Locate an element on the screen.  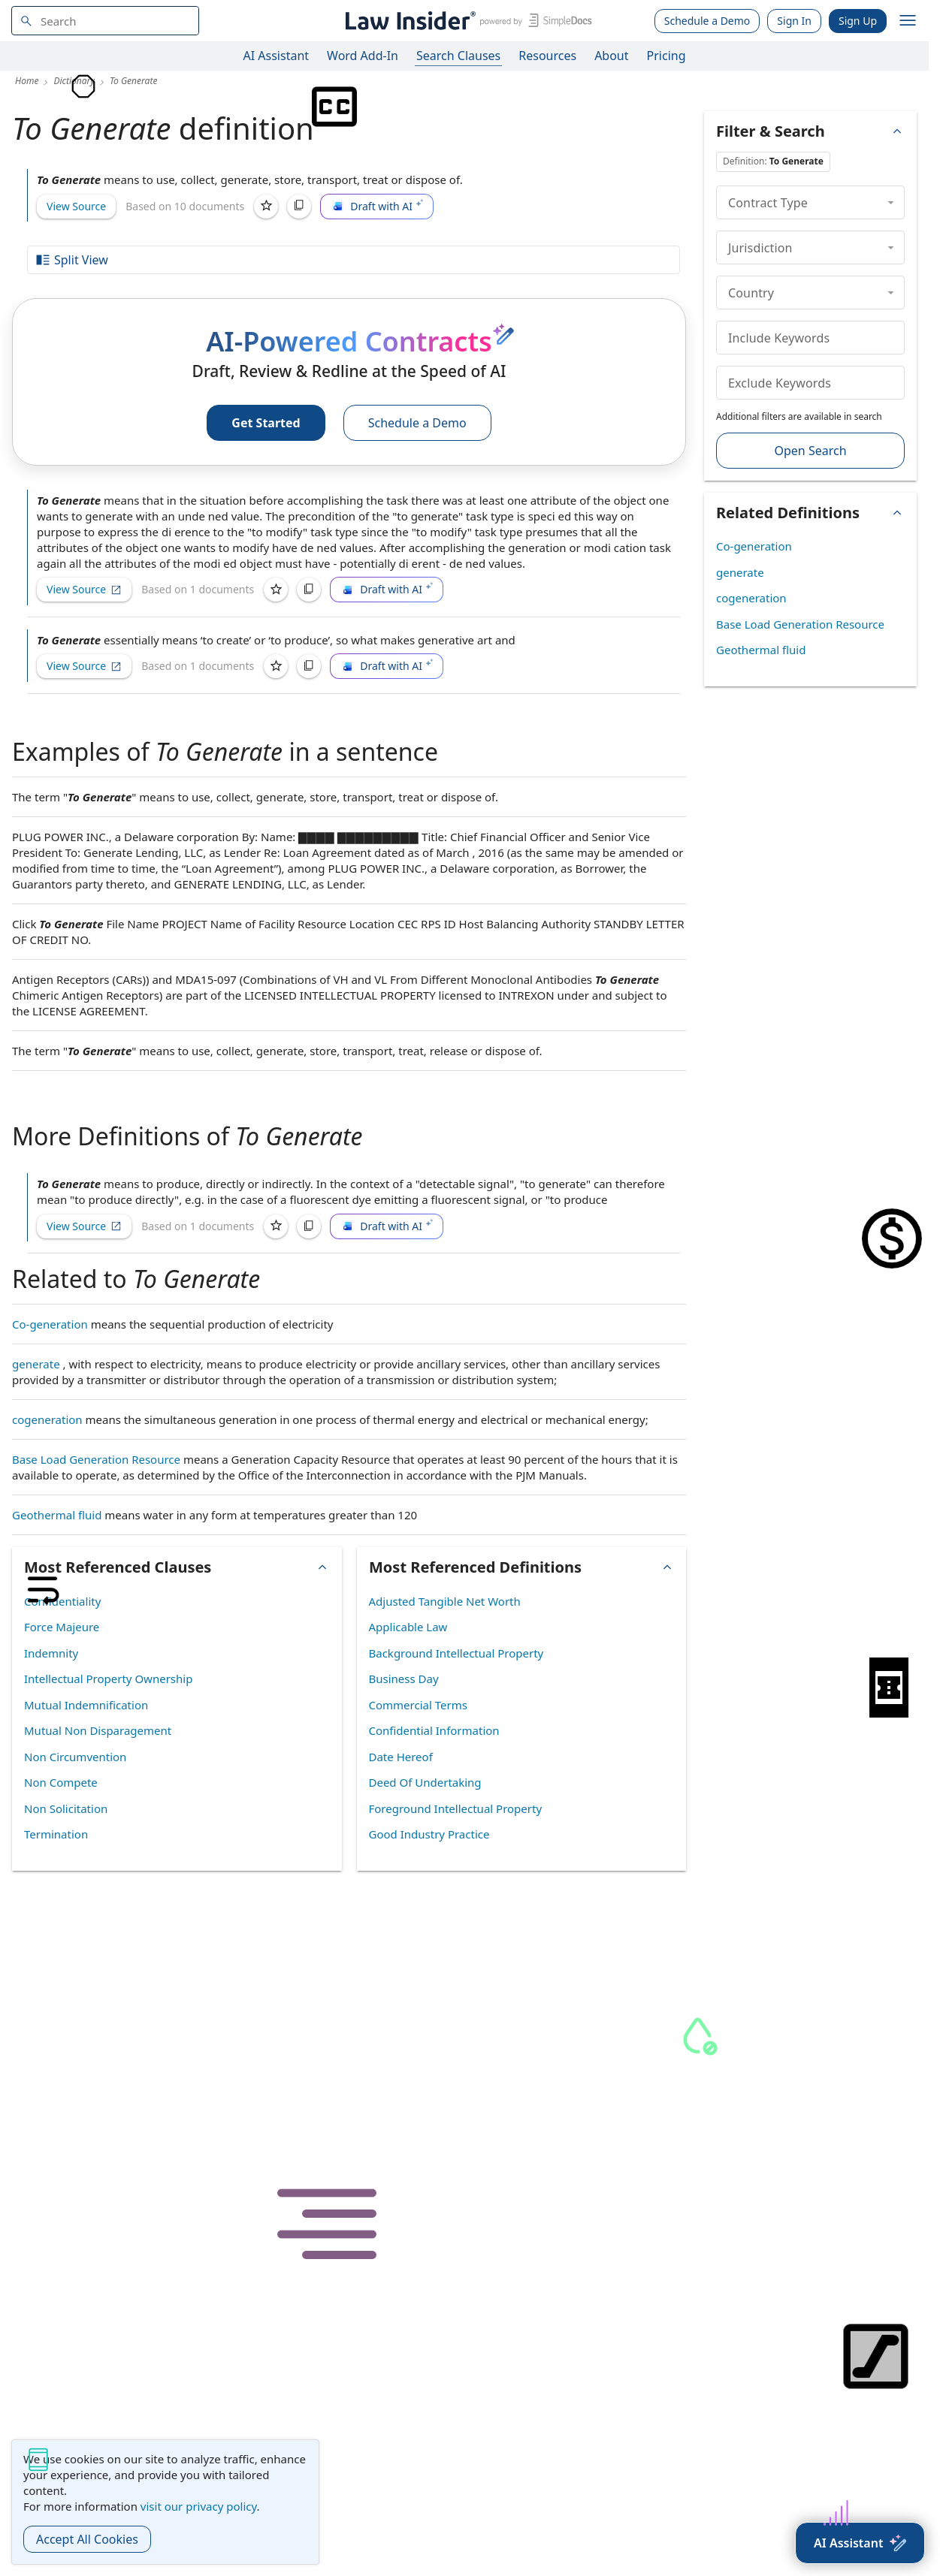
enable closed captions for video content is located at coordinates (334, 107).